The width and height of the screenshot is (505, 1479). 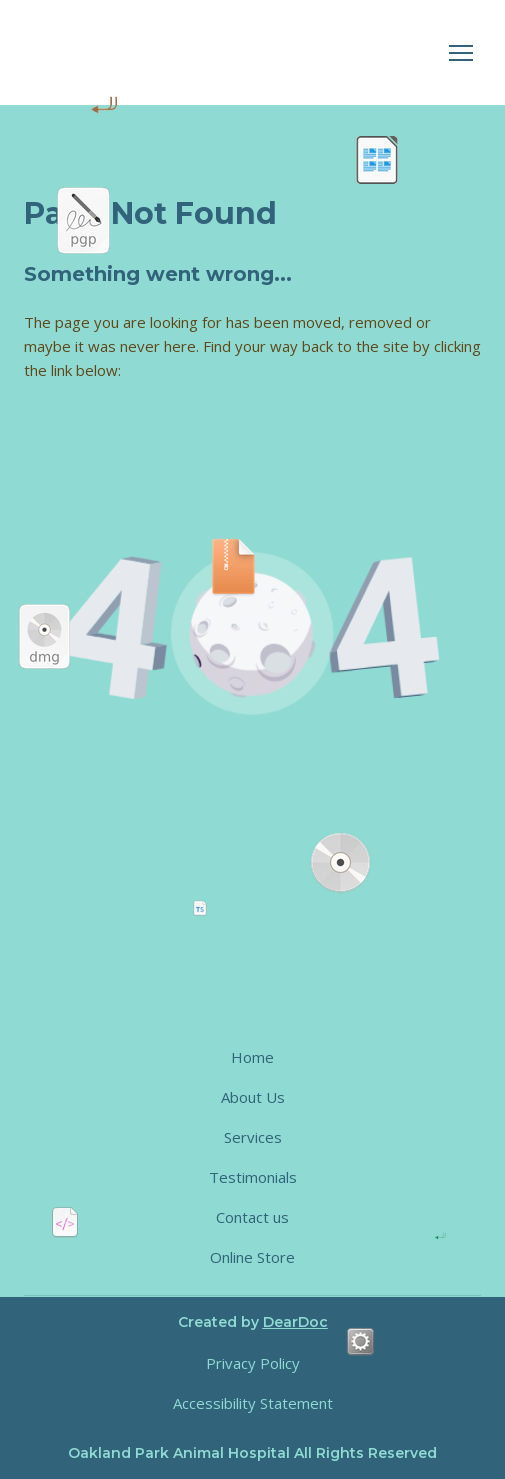 I want to click on executable application file, so click(x=360, y=1341).